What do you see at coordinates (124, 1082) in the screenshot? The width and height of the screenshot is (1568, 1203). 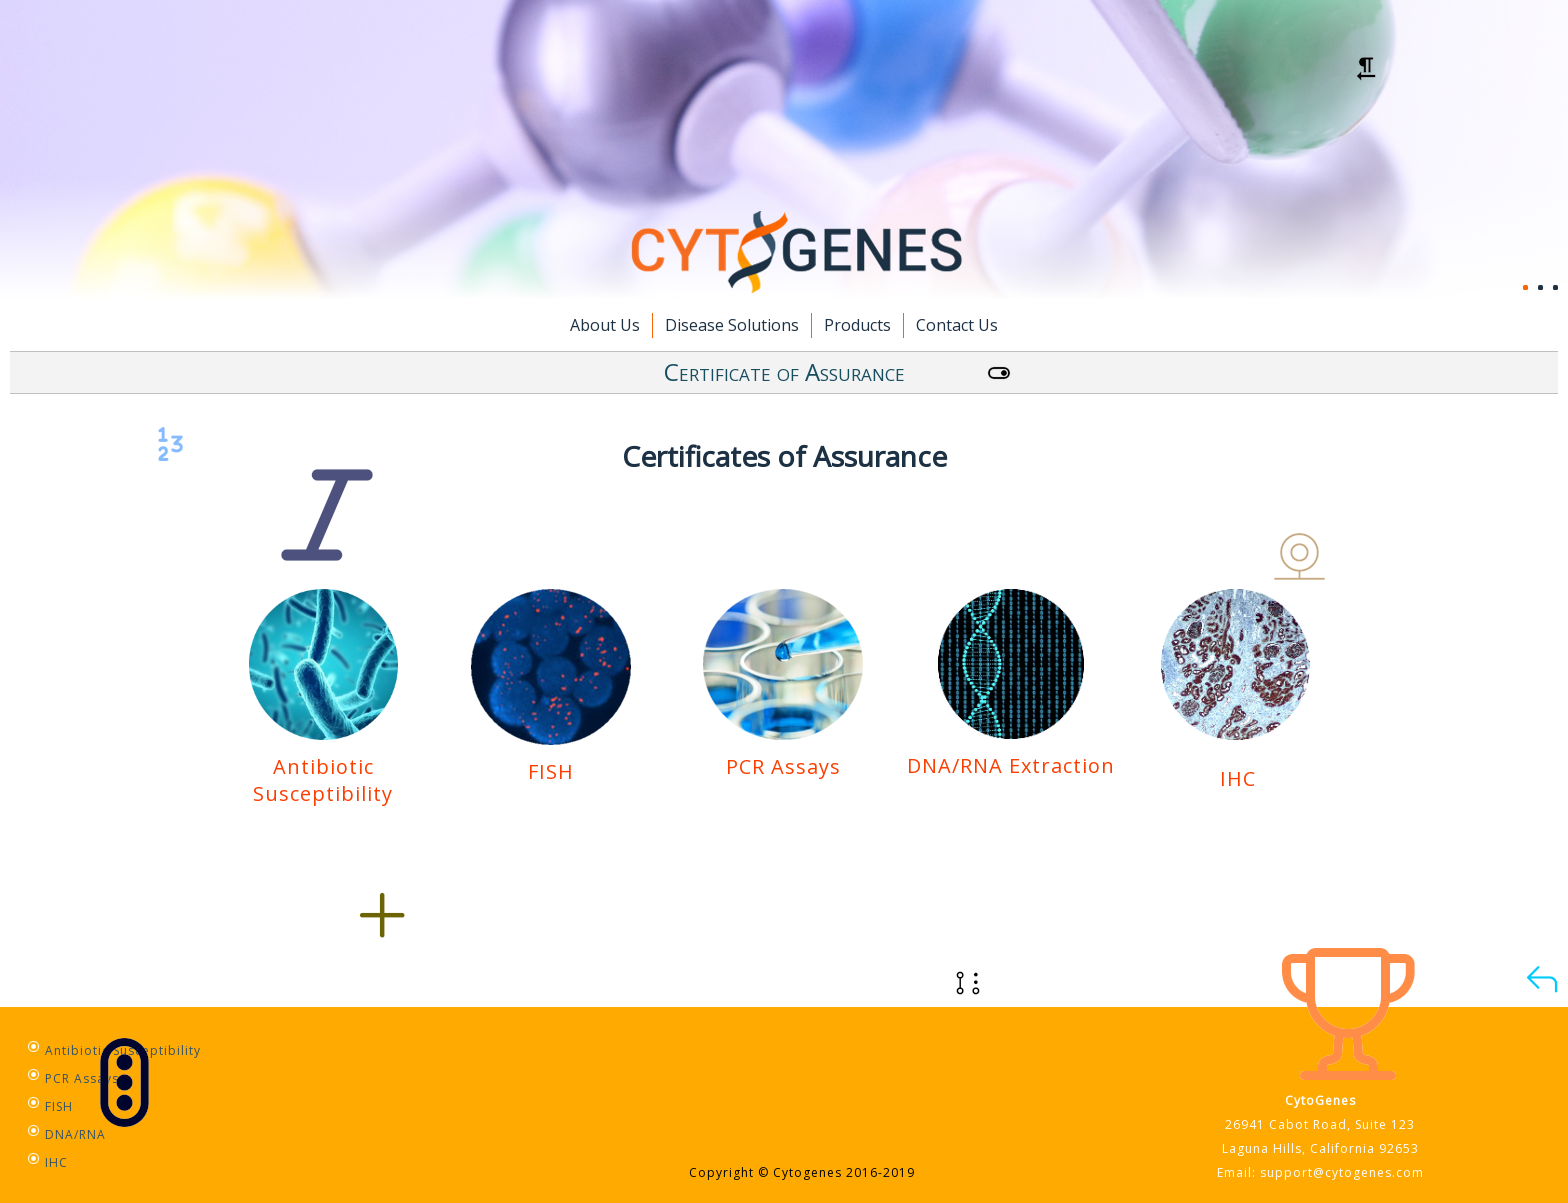 I see `traffic light indicator or status signal` at bounding box center [124, 1082].